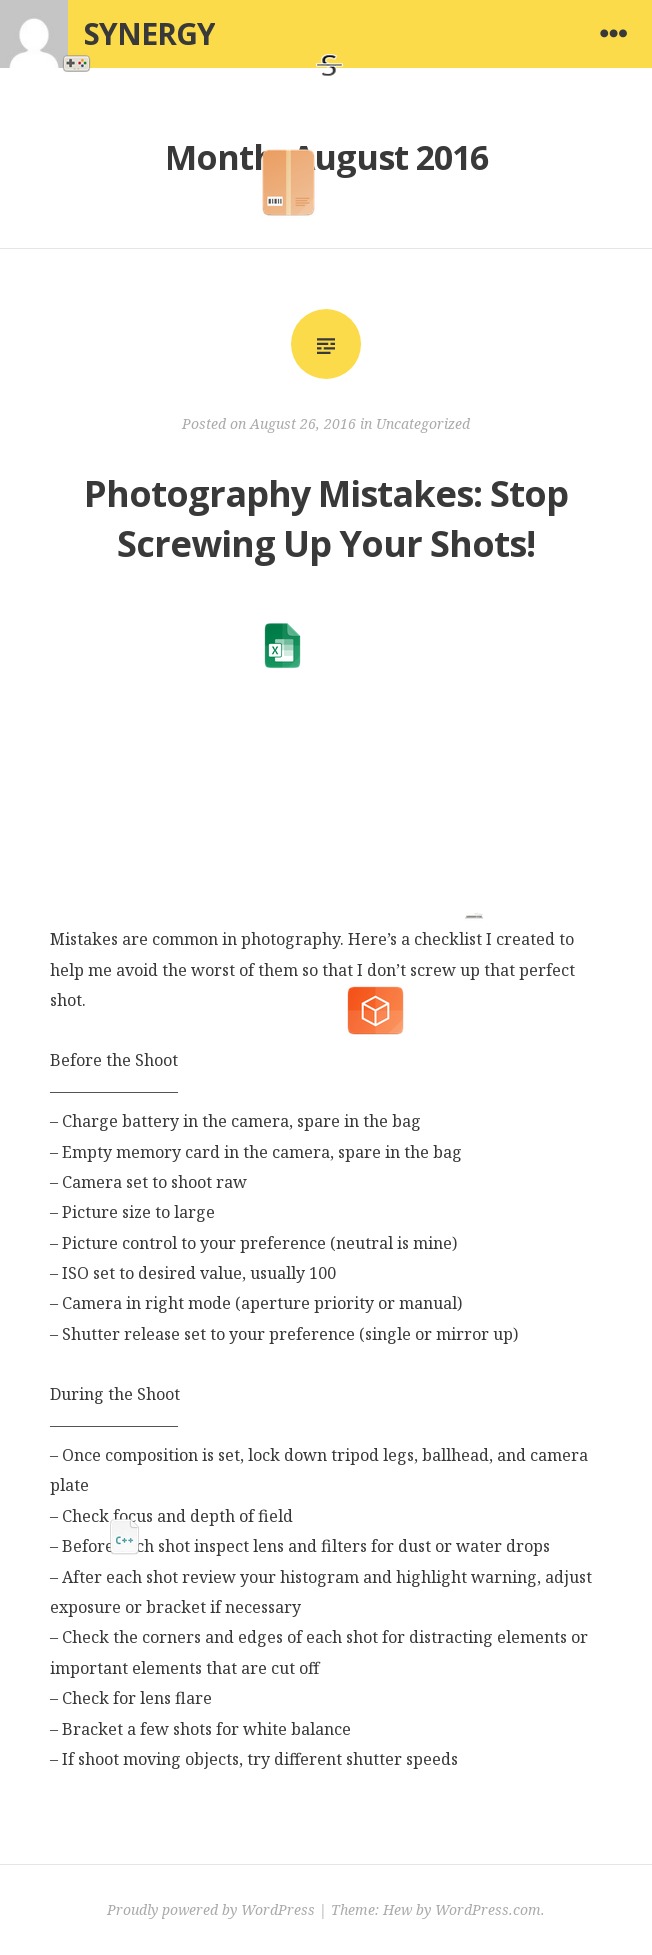 This screenshot has width=652, height=1955. Describe the element at coordinates (375, 1008) in the screenshot. I see `3D model file in STL binary format` at that location.